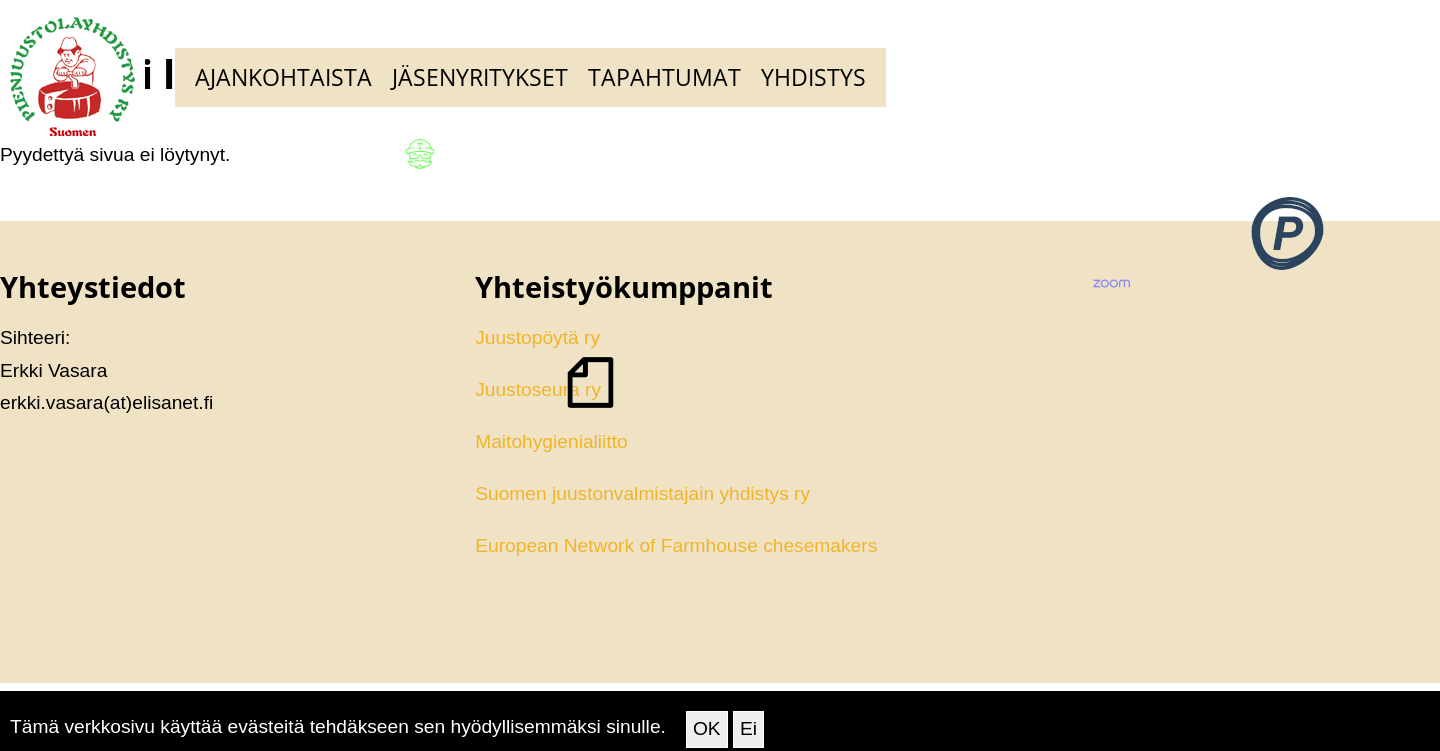 The height and width of the screenshot is (751, 1440). What do you see at coordinates (420, 154) in the screenshot?
I see `link to Travis CI continuous integration service` at bounding box center [420, 154].